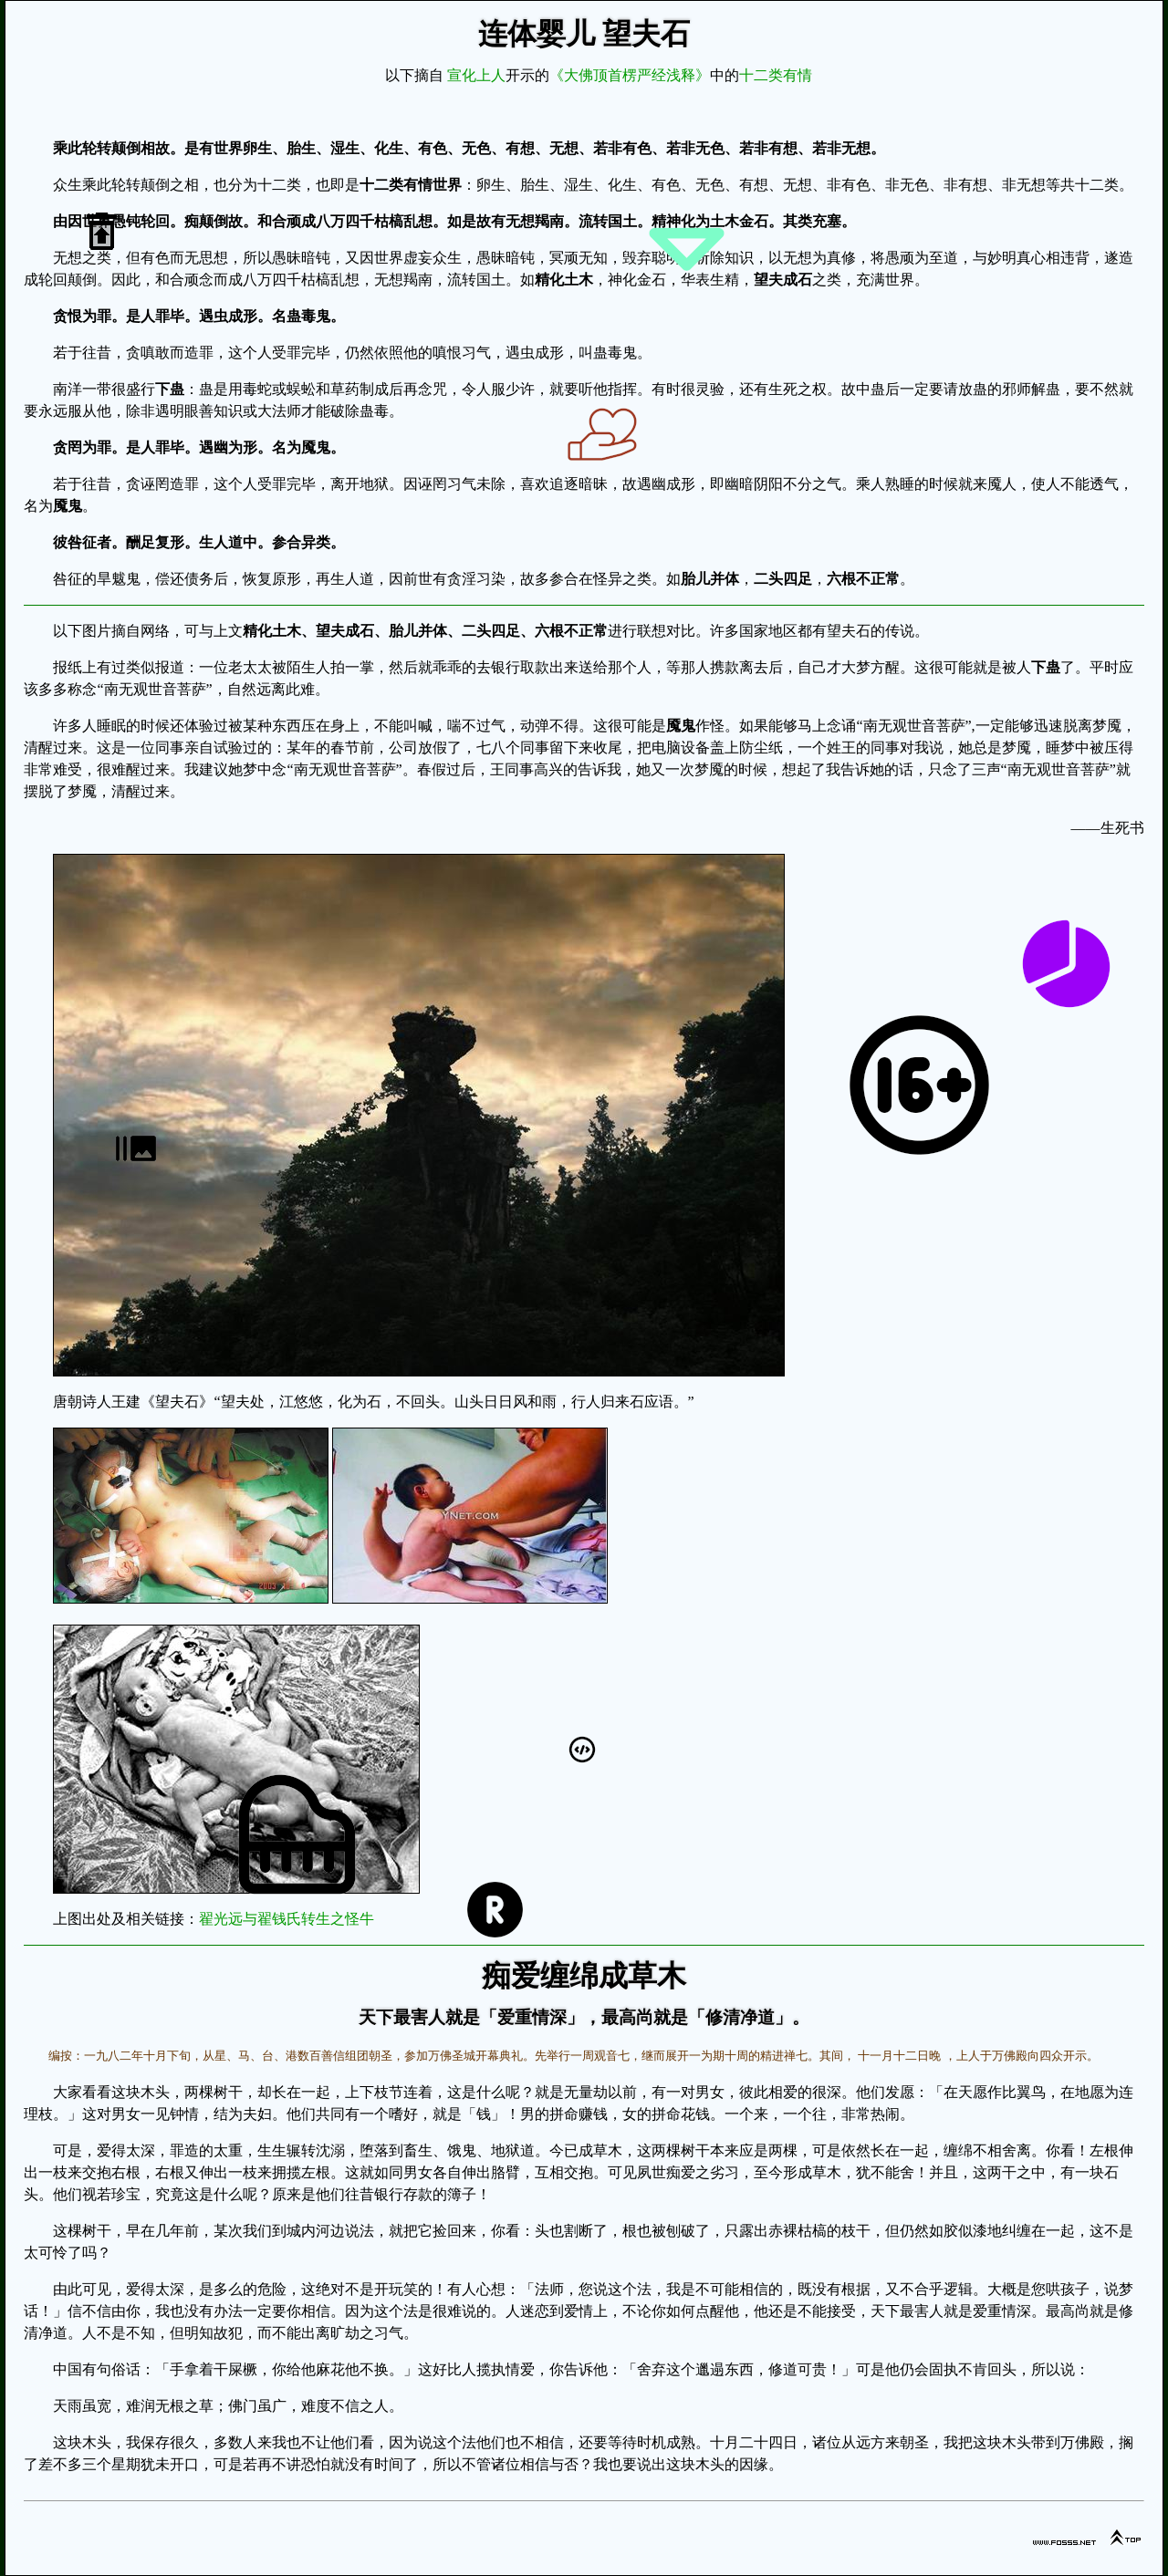  Describe the element at coordinates (919, 1085) in the screenshot. I see `indicates content rated for ages 16 and older` at that location.